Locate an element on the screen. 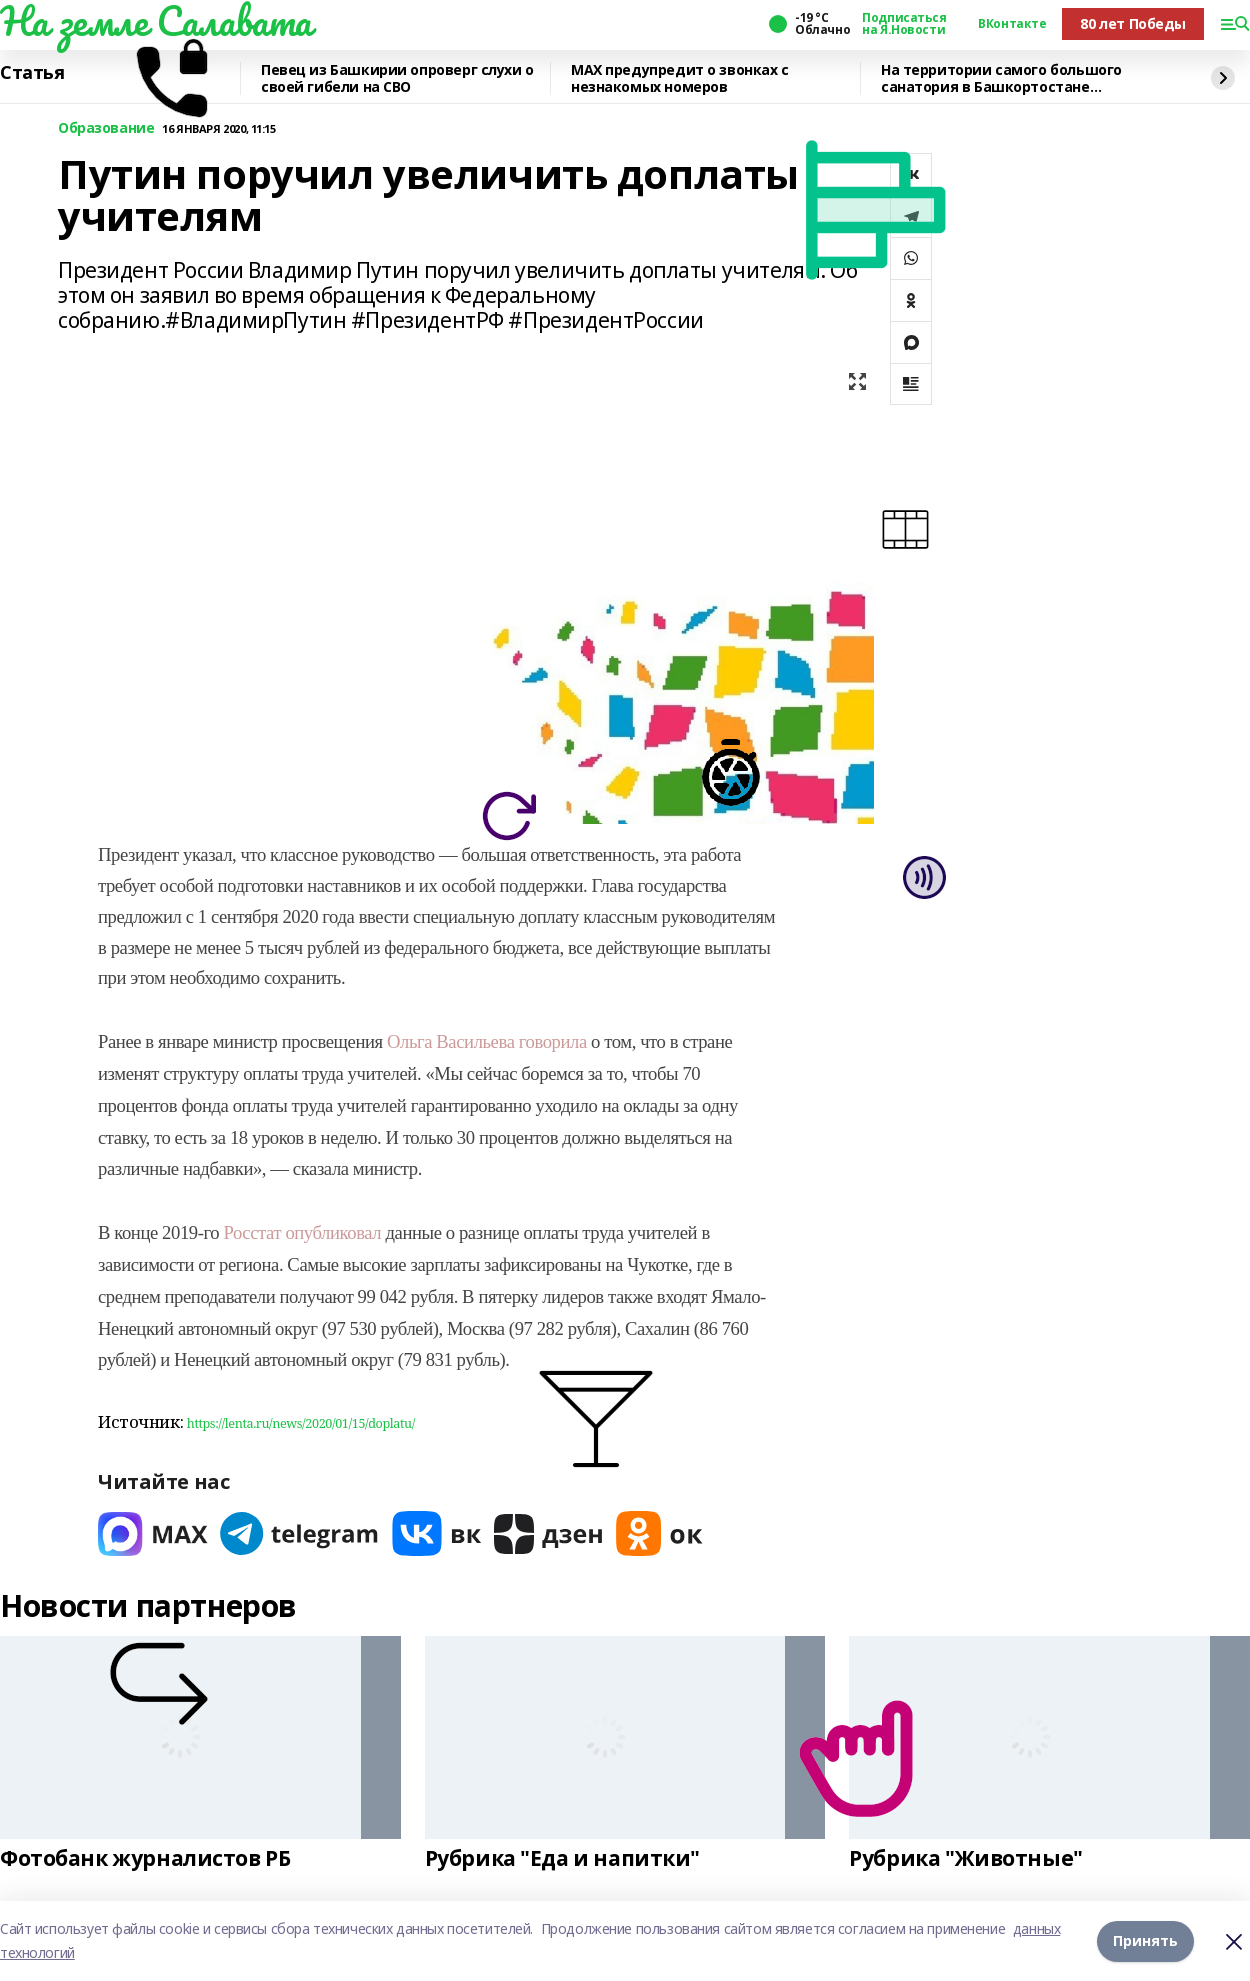  pinky promise or commitment gesture is located at coordinates (857, 1749).